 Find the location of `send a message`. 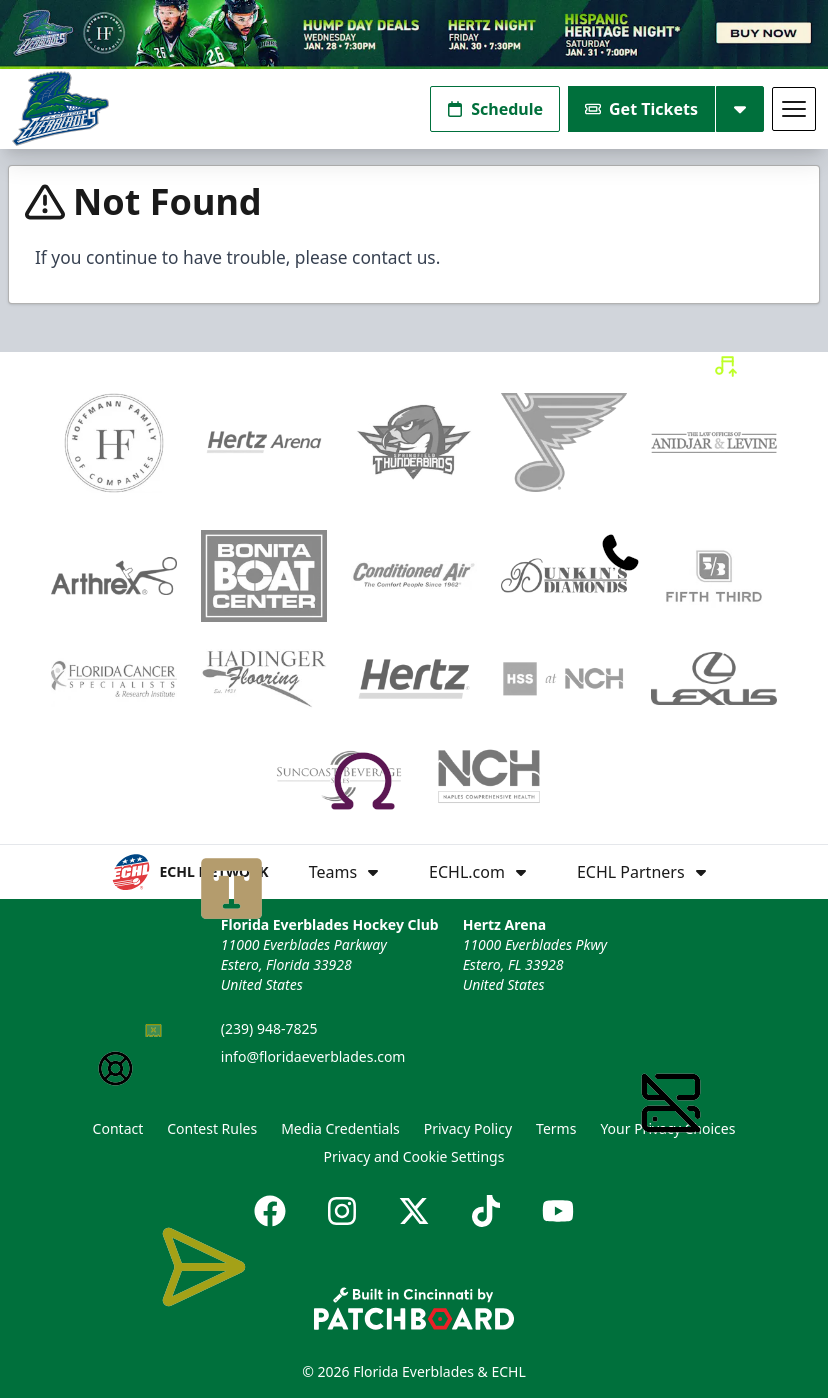

send a message is located at coordinates (202, 1267).